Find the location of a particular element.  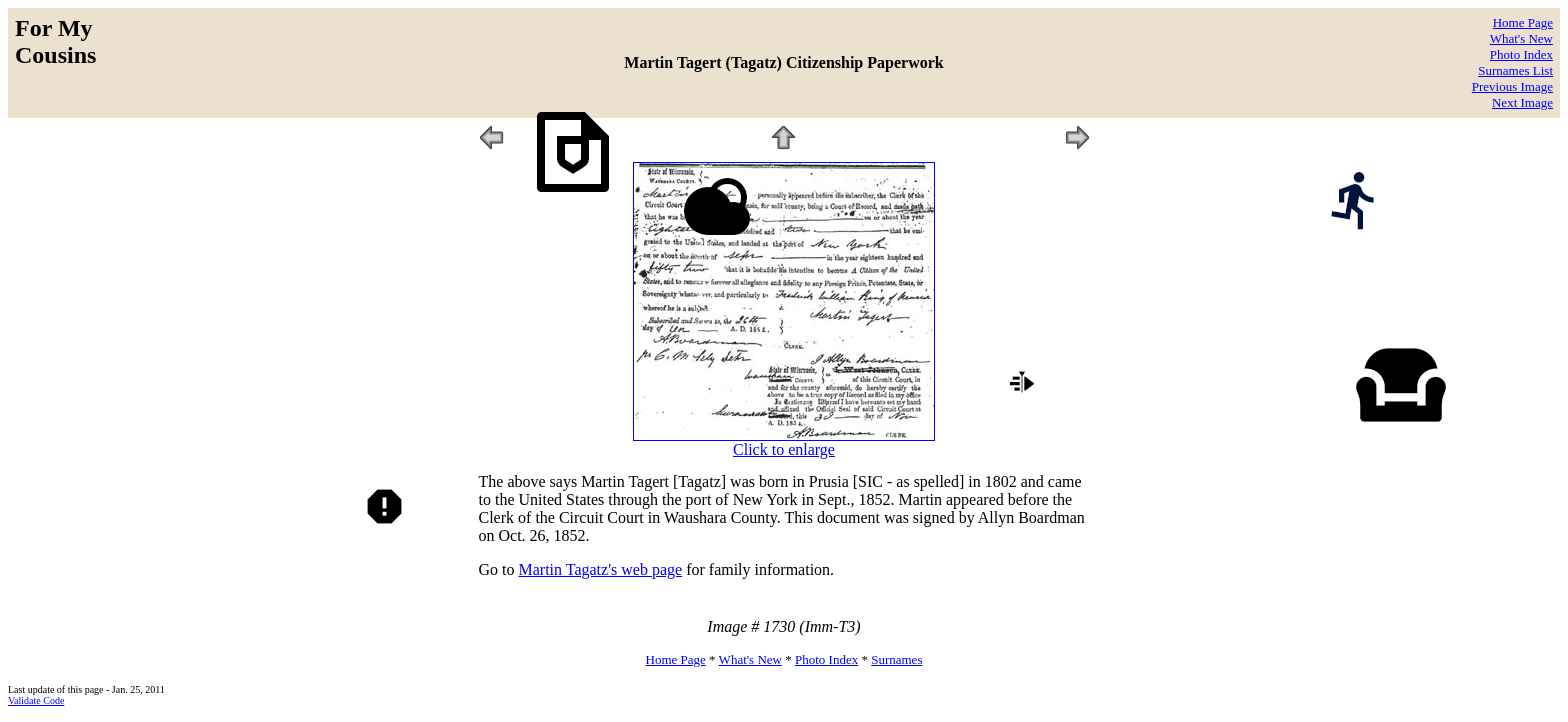

start running or jogging activity is located at coordinates (1355, 200).